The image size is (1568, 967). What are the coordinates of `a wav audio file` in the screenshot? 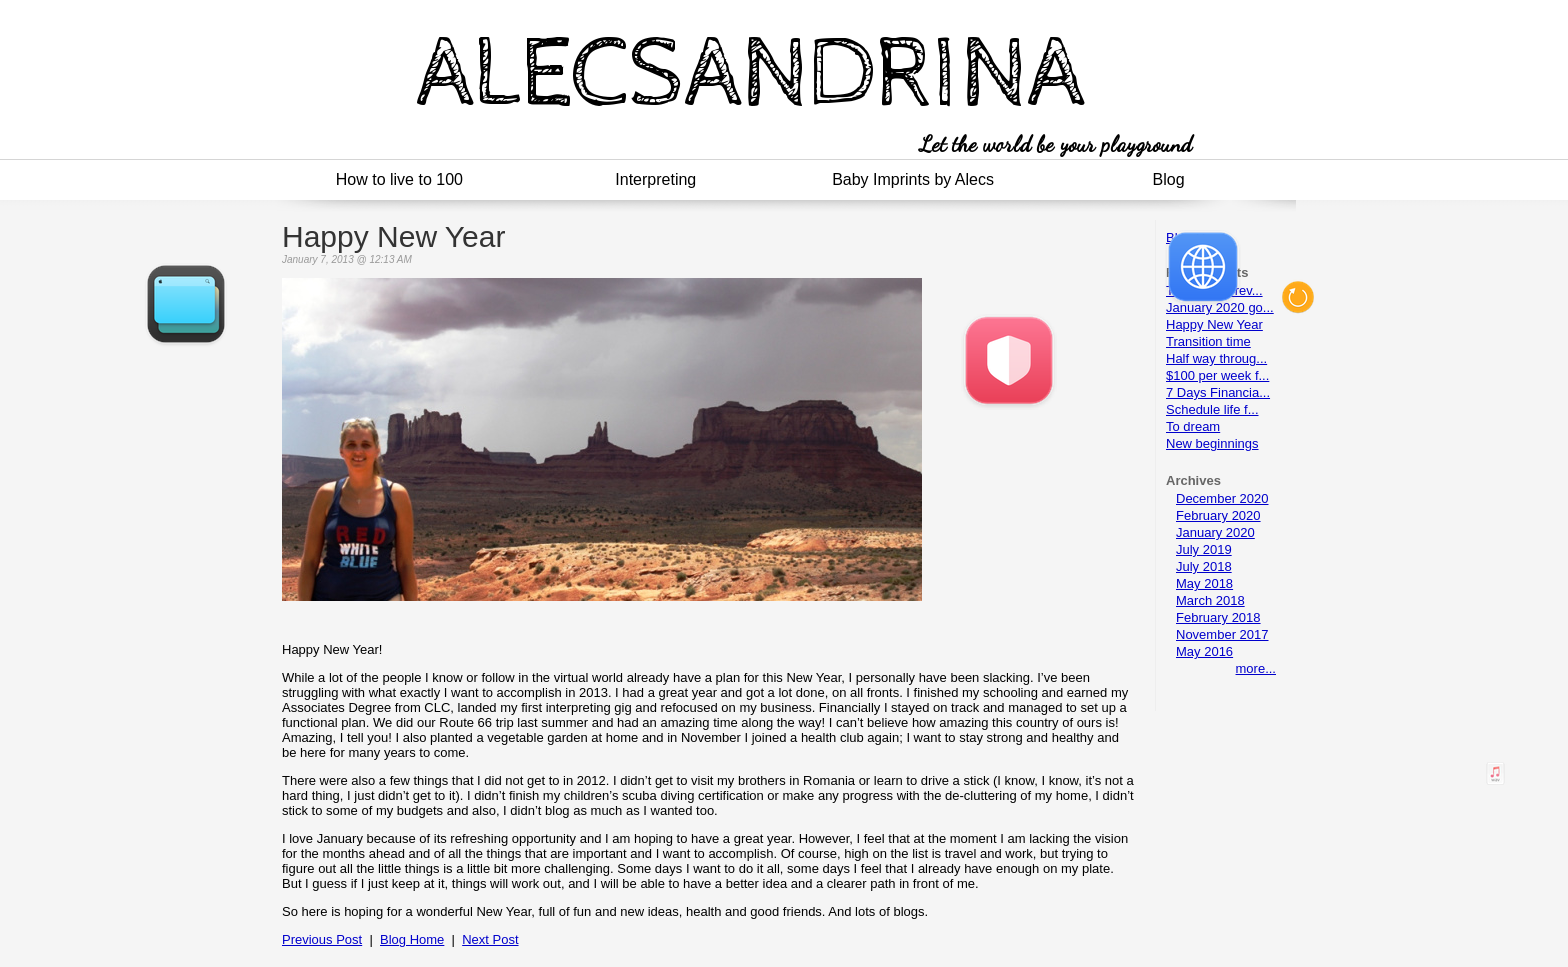 It's located at (1495, 773).